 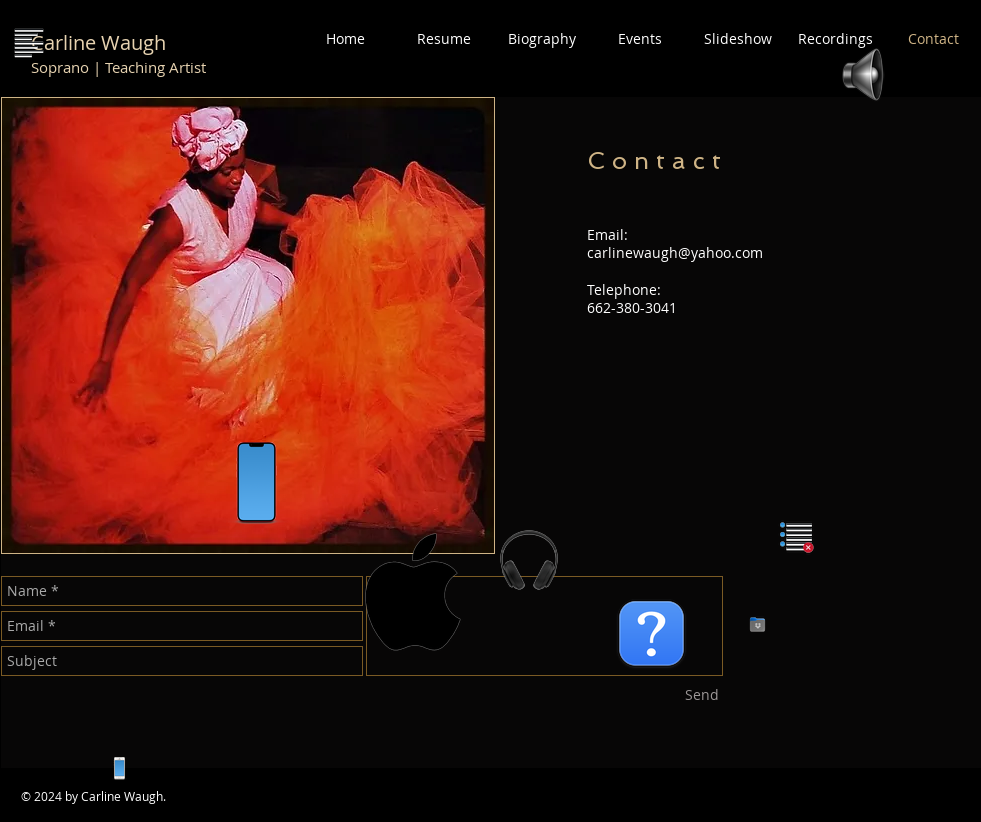 I want to click on connect bluetooth headphones, so click(x=529, y=561).